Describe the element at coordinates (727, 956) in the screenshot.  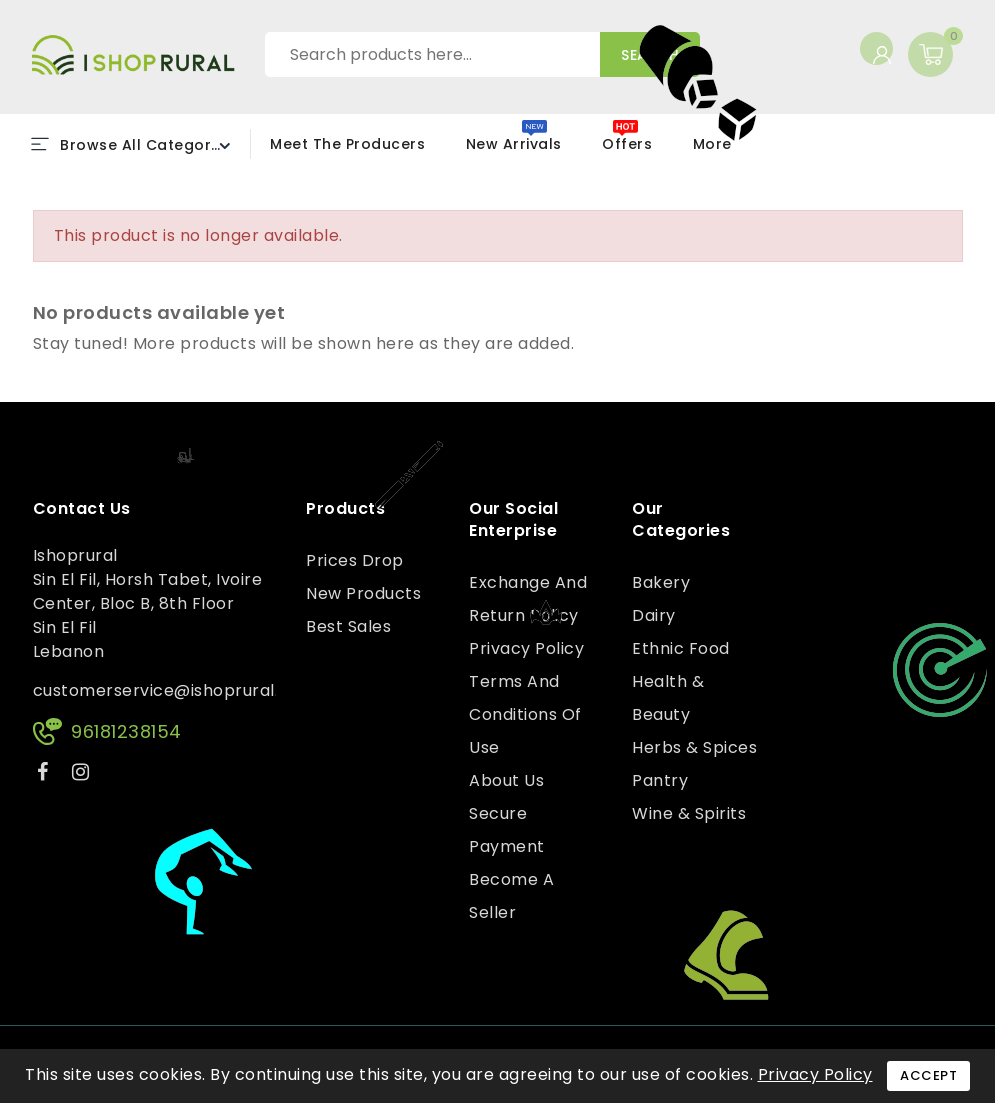
I see `access walking or hiking activity tracking` at that location.